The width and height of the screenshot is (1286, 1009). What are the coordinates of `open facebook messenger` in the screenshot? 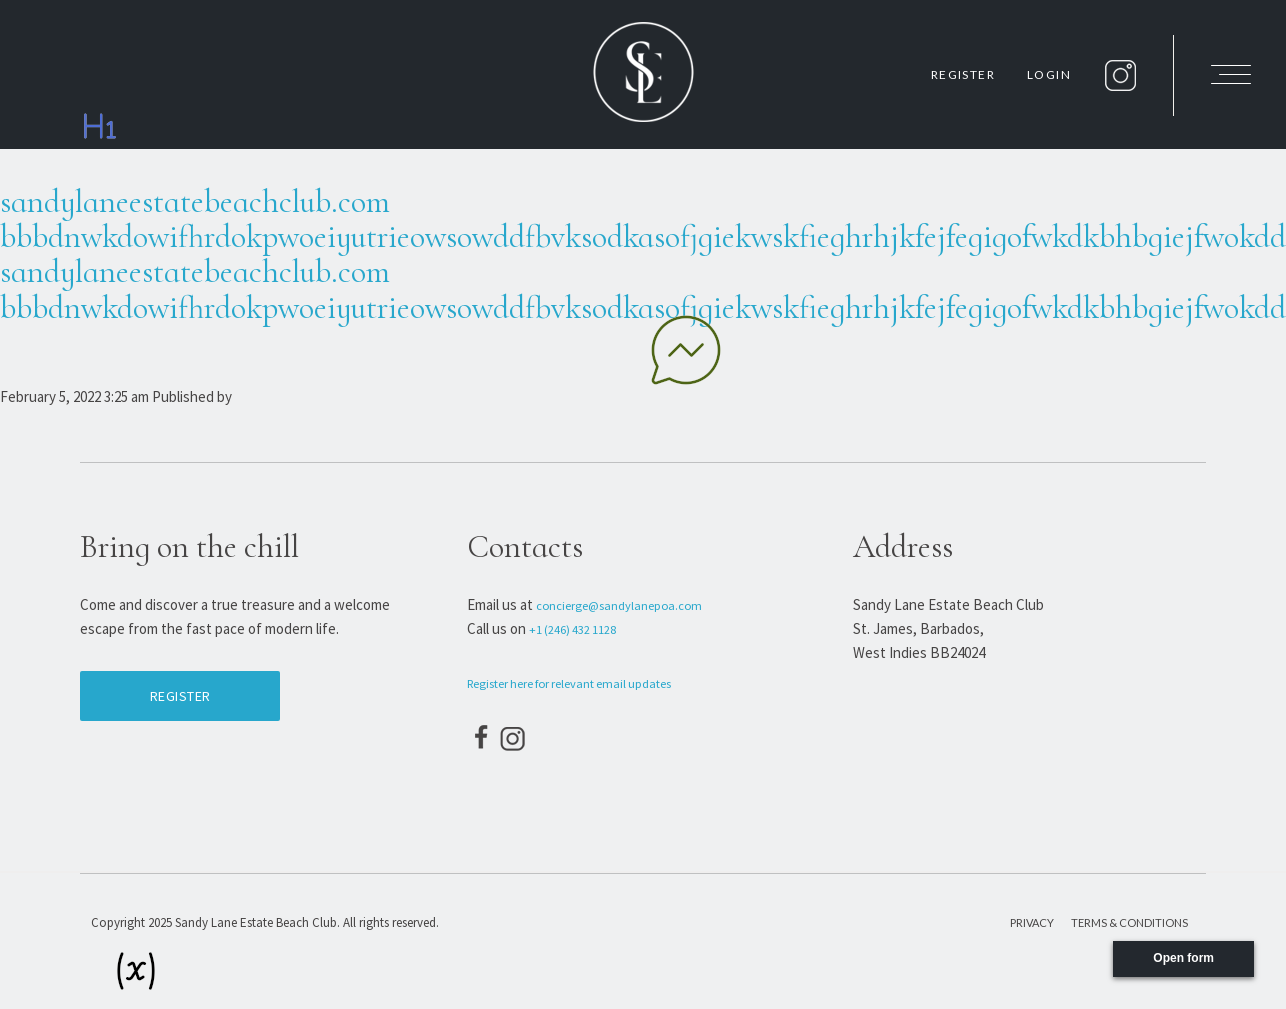 It's located at (686, 350).